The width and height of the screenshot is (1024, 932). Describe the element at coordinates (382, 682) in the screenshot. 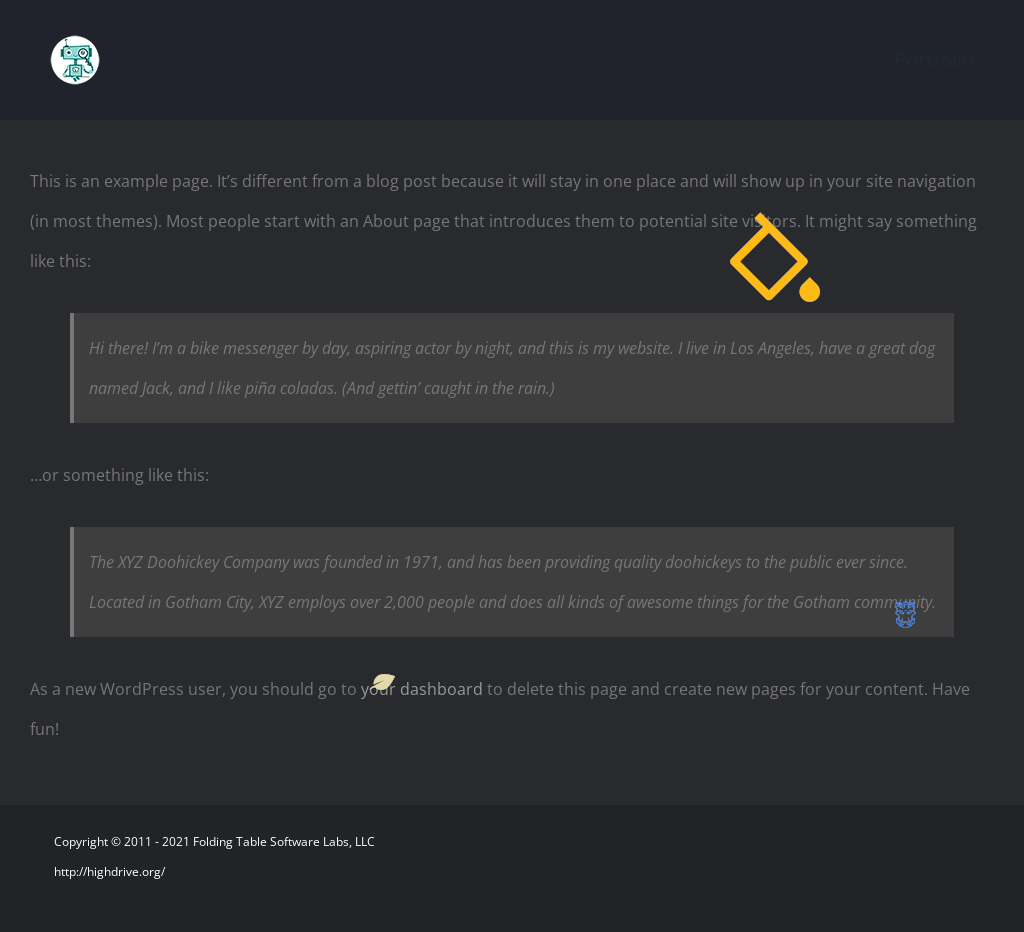

I see `chia network logo` at that location.